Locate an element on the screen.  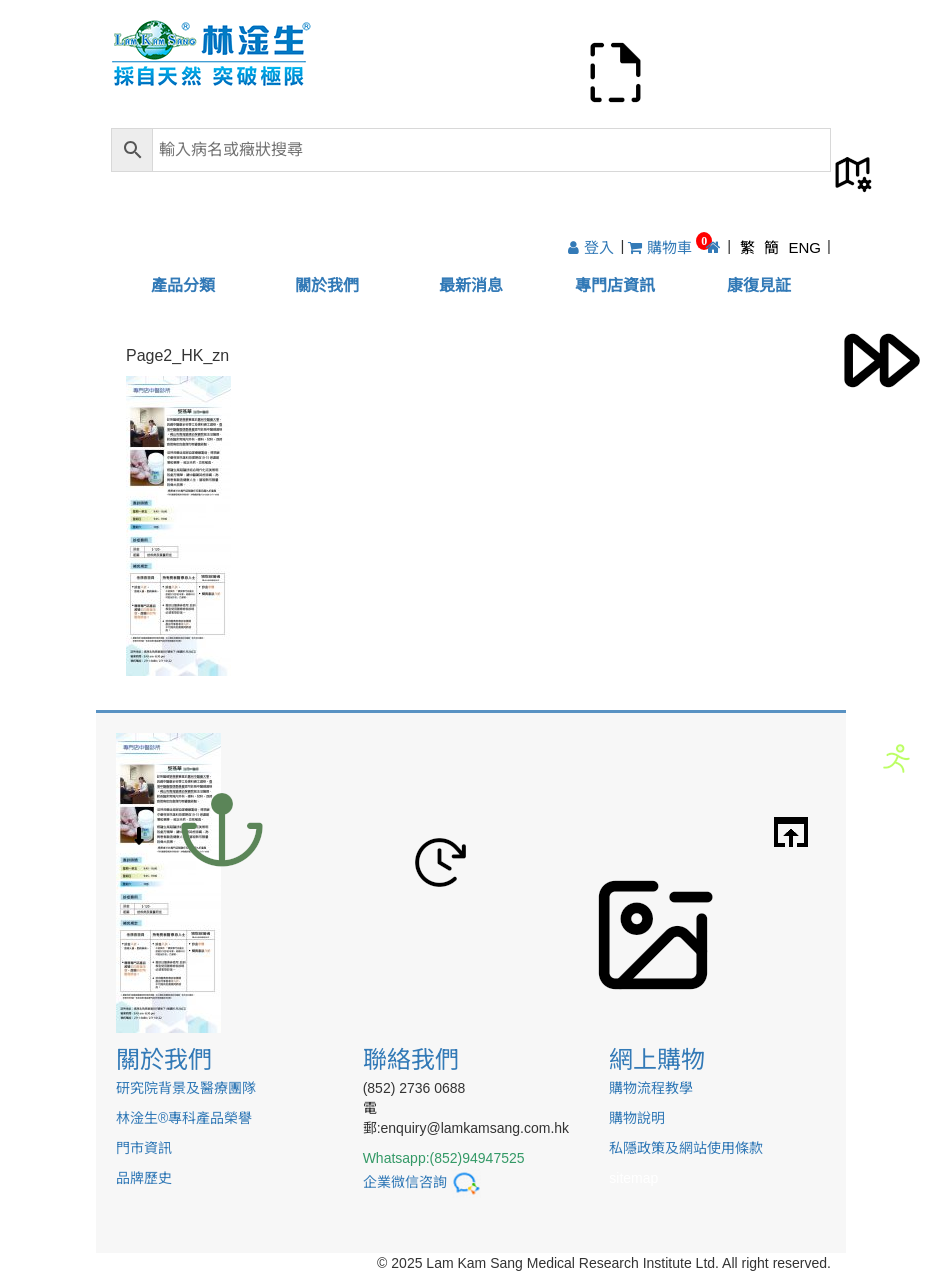
a draft or unsaved file is located at coordinates (615, 72).